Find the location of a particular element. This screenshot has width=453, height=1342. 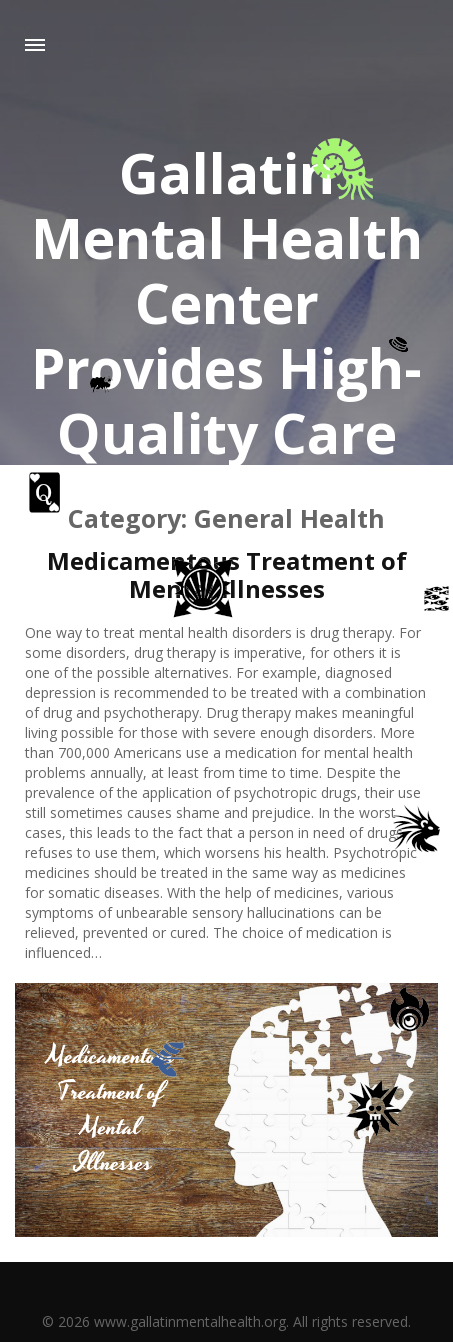

porcupine character or creature in a game is located at coordinates (417, 829).